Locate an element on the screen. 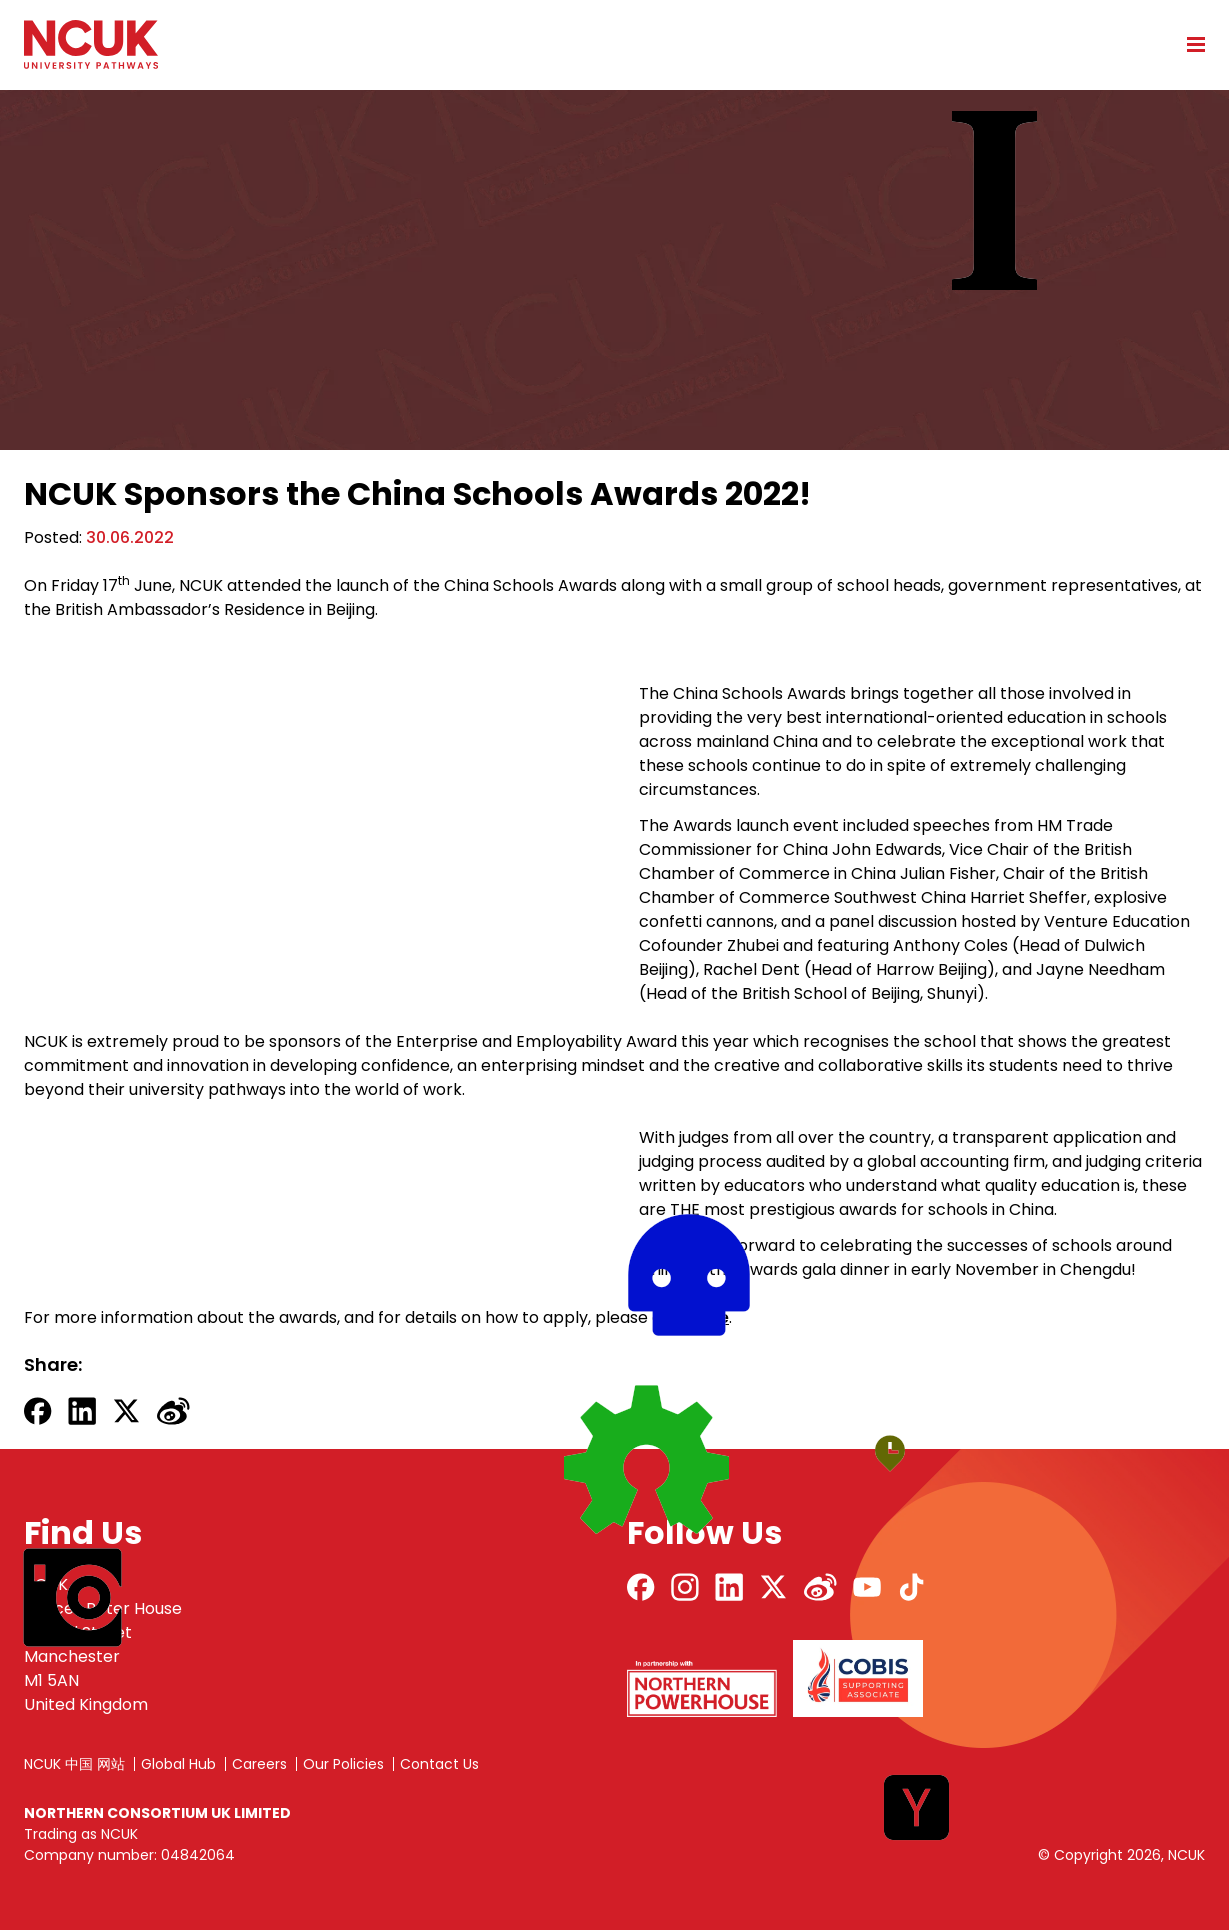  indicates dangerous or harmful content is located at coordinates (689, 1275).